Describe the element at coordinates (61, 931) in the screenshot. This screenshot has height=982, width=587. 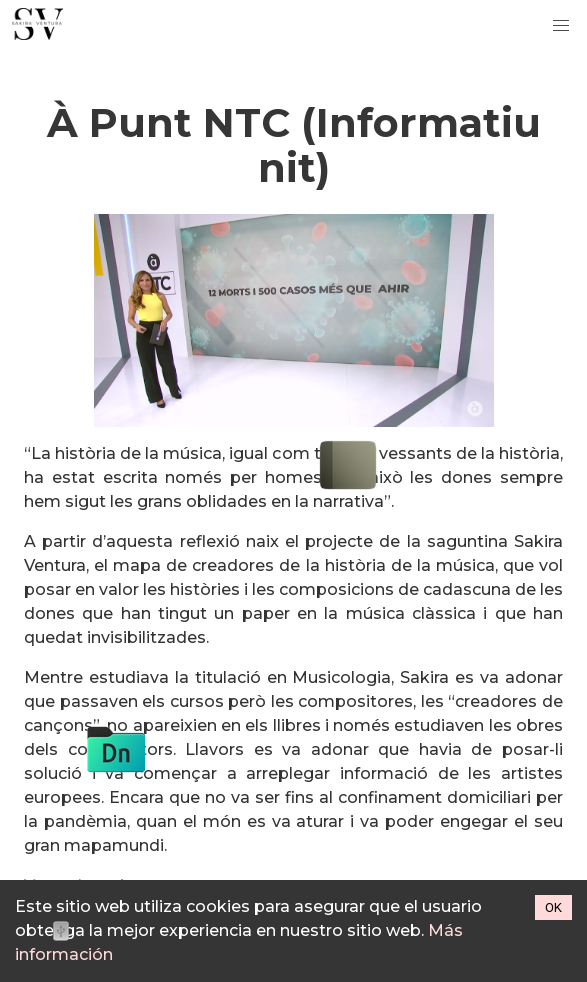
I see `access connected USB storage device` at that location.